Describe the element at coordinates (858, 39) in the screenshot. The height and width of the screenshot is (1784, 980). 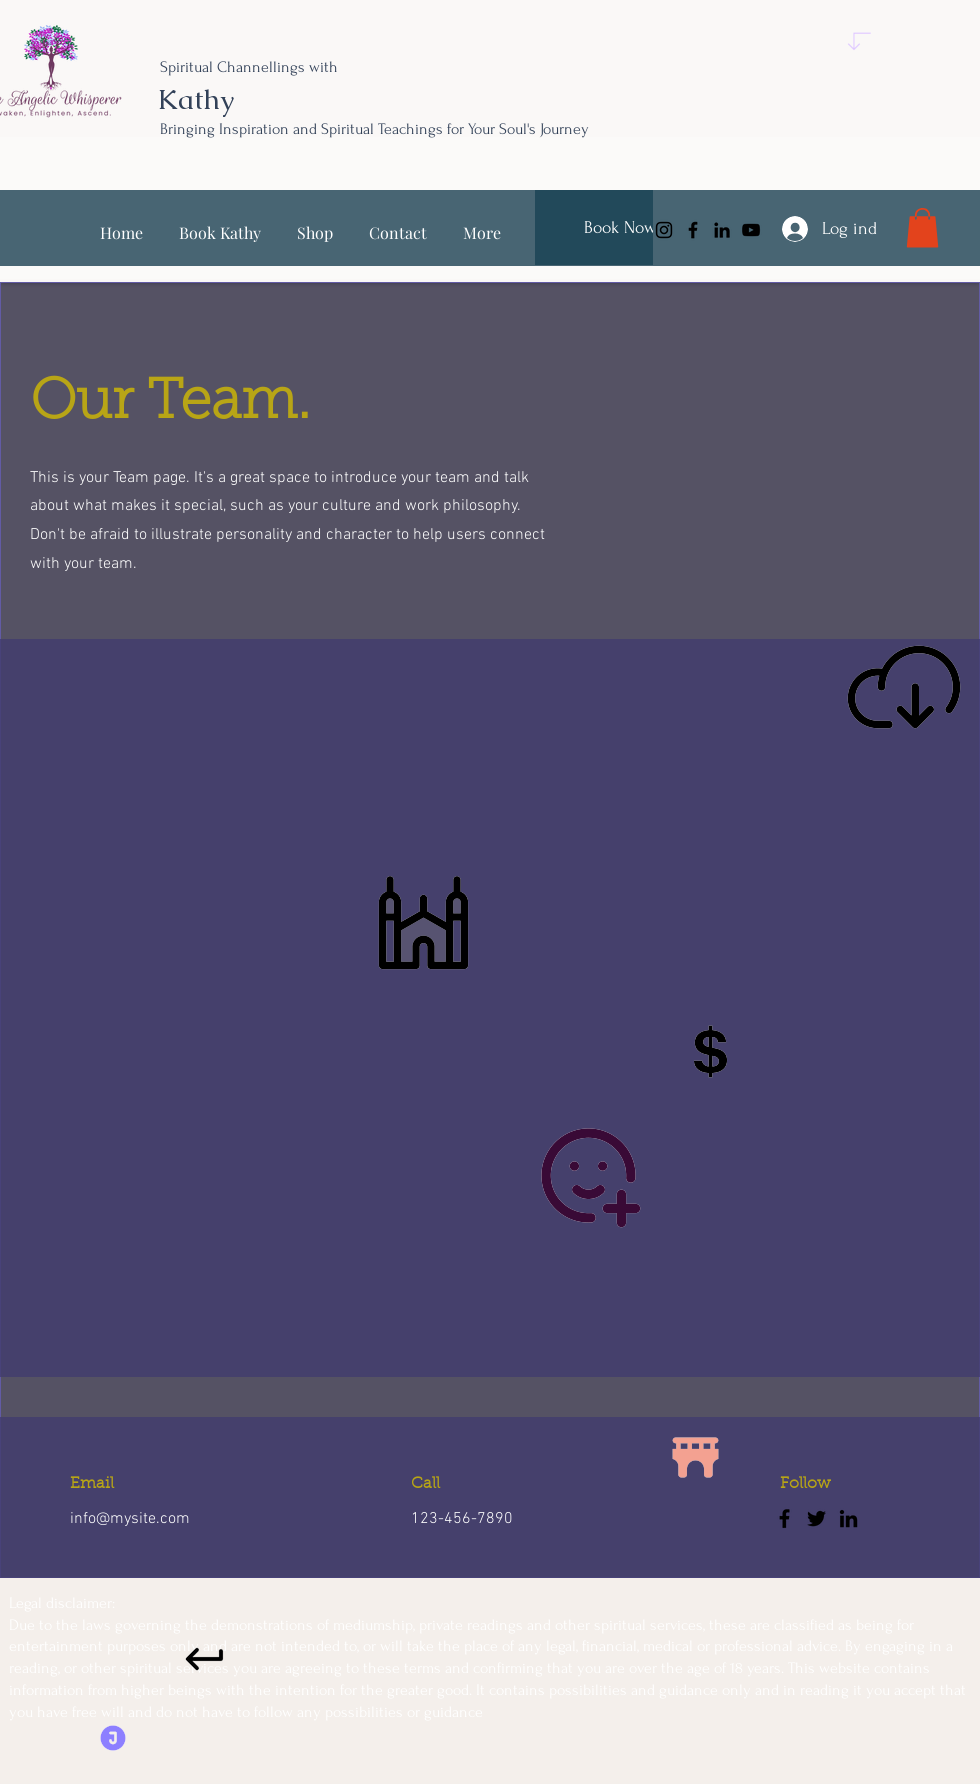
I see `go back and down in navigation` at that location.